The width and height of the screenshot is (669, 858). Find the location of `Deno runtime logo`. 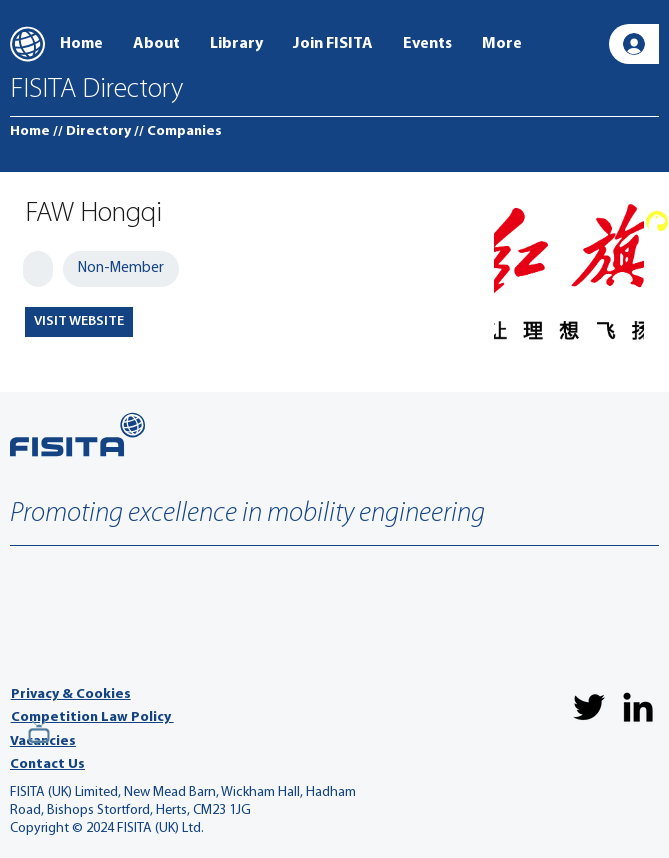

Deno runtime logo is located at coordinates (657, 221).